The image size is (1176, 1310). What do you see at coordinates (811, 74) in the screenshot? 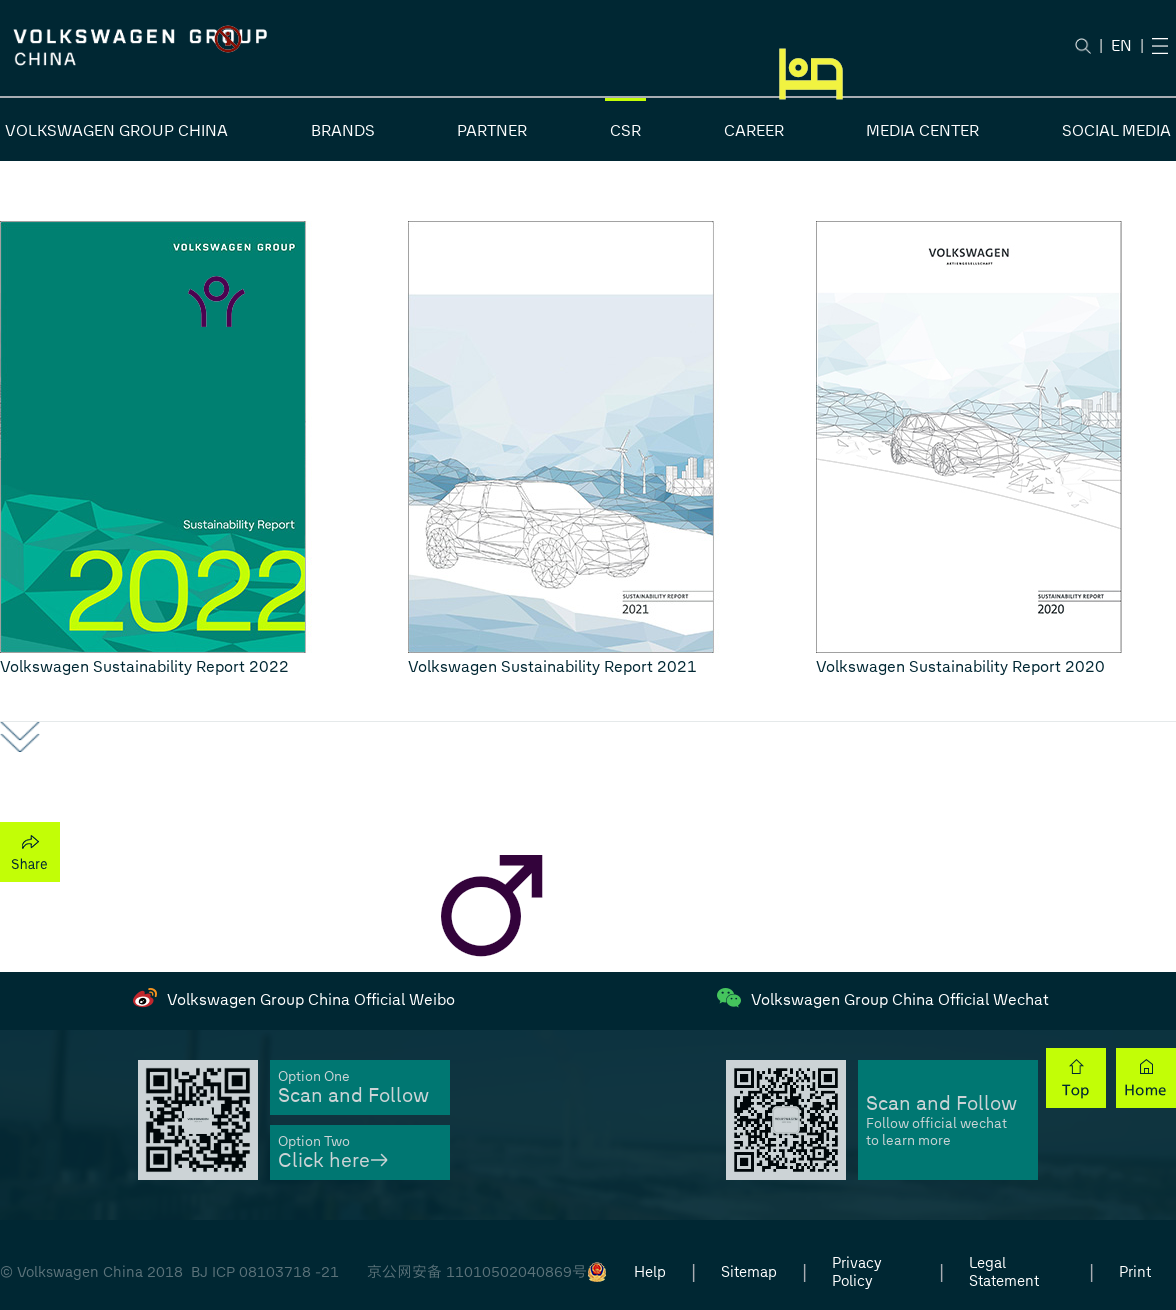
I see `find nearby hotels or accommodations` at bounding box center [811, 74].